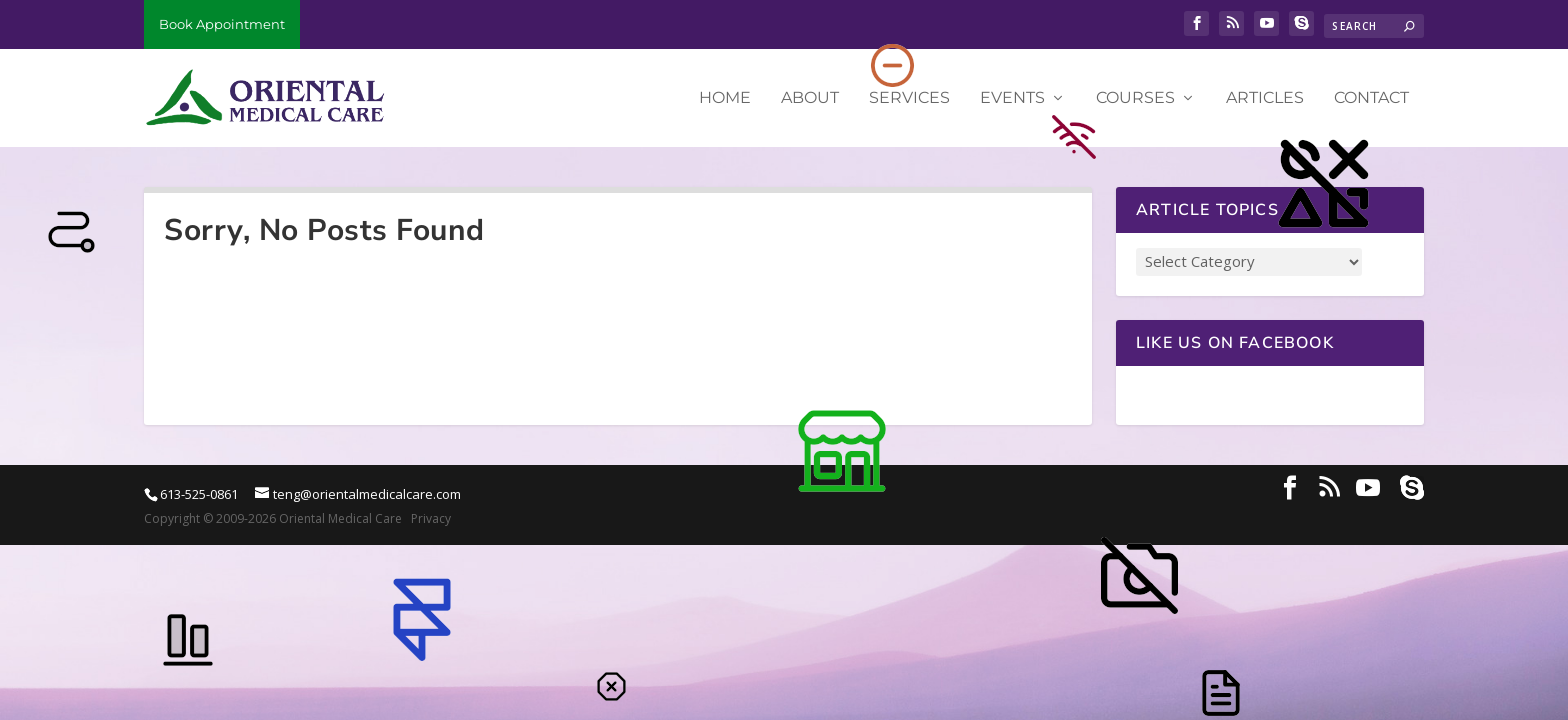  What do you see at coordinates (1139, 575) in the screenshot?
I see `camera is disabled or turned off` at bounding box center [1139, 575].